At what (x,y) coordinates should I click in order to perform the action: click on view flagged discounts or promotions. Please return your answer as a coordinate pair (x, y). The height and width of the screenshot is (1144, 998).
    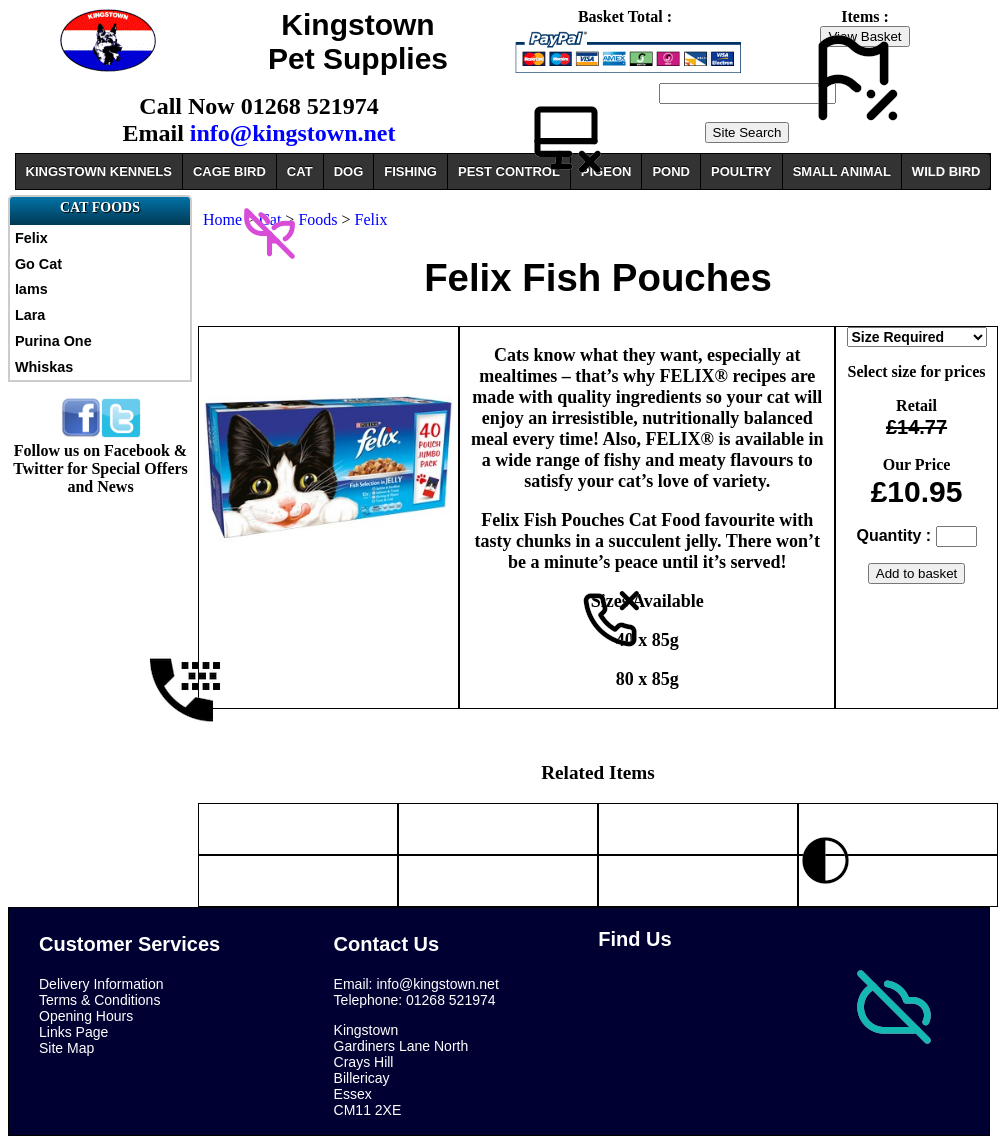
    Looking at the image, I should click on (853, 76).